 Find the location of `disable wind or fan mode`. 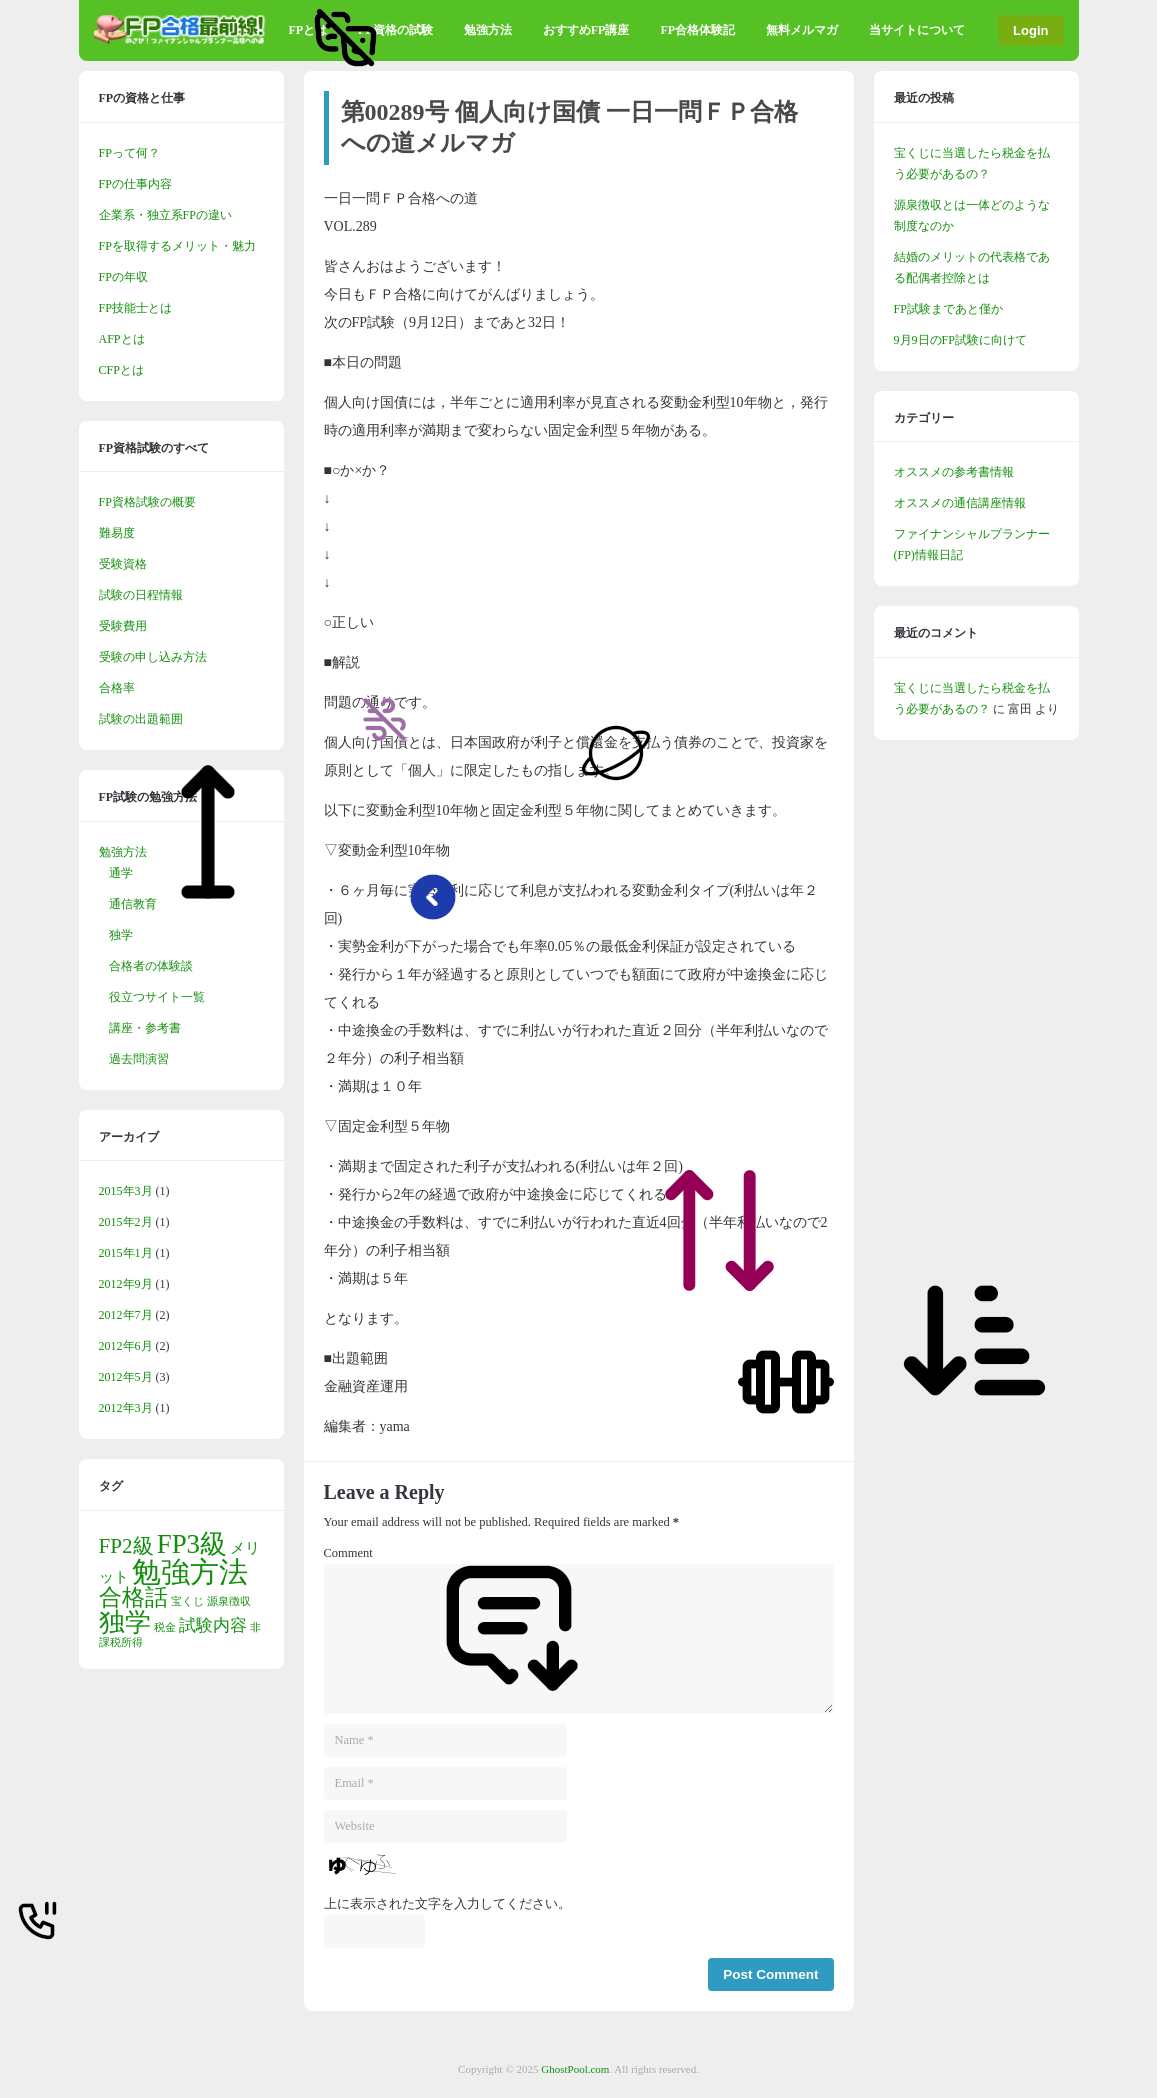

disable wind or fan mode is located at coordinates (384, 719).